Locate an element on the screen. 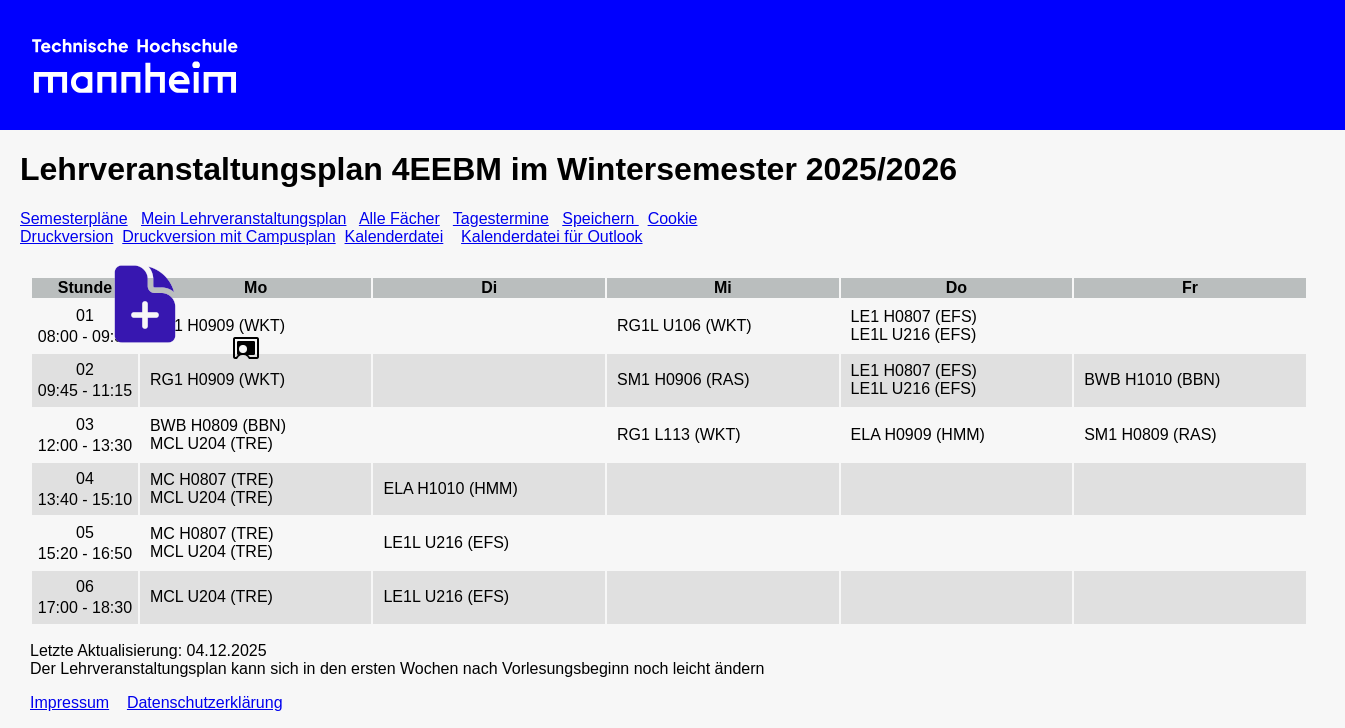  access teaching or presentation mode is located at coordinates (246, 348).